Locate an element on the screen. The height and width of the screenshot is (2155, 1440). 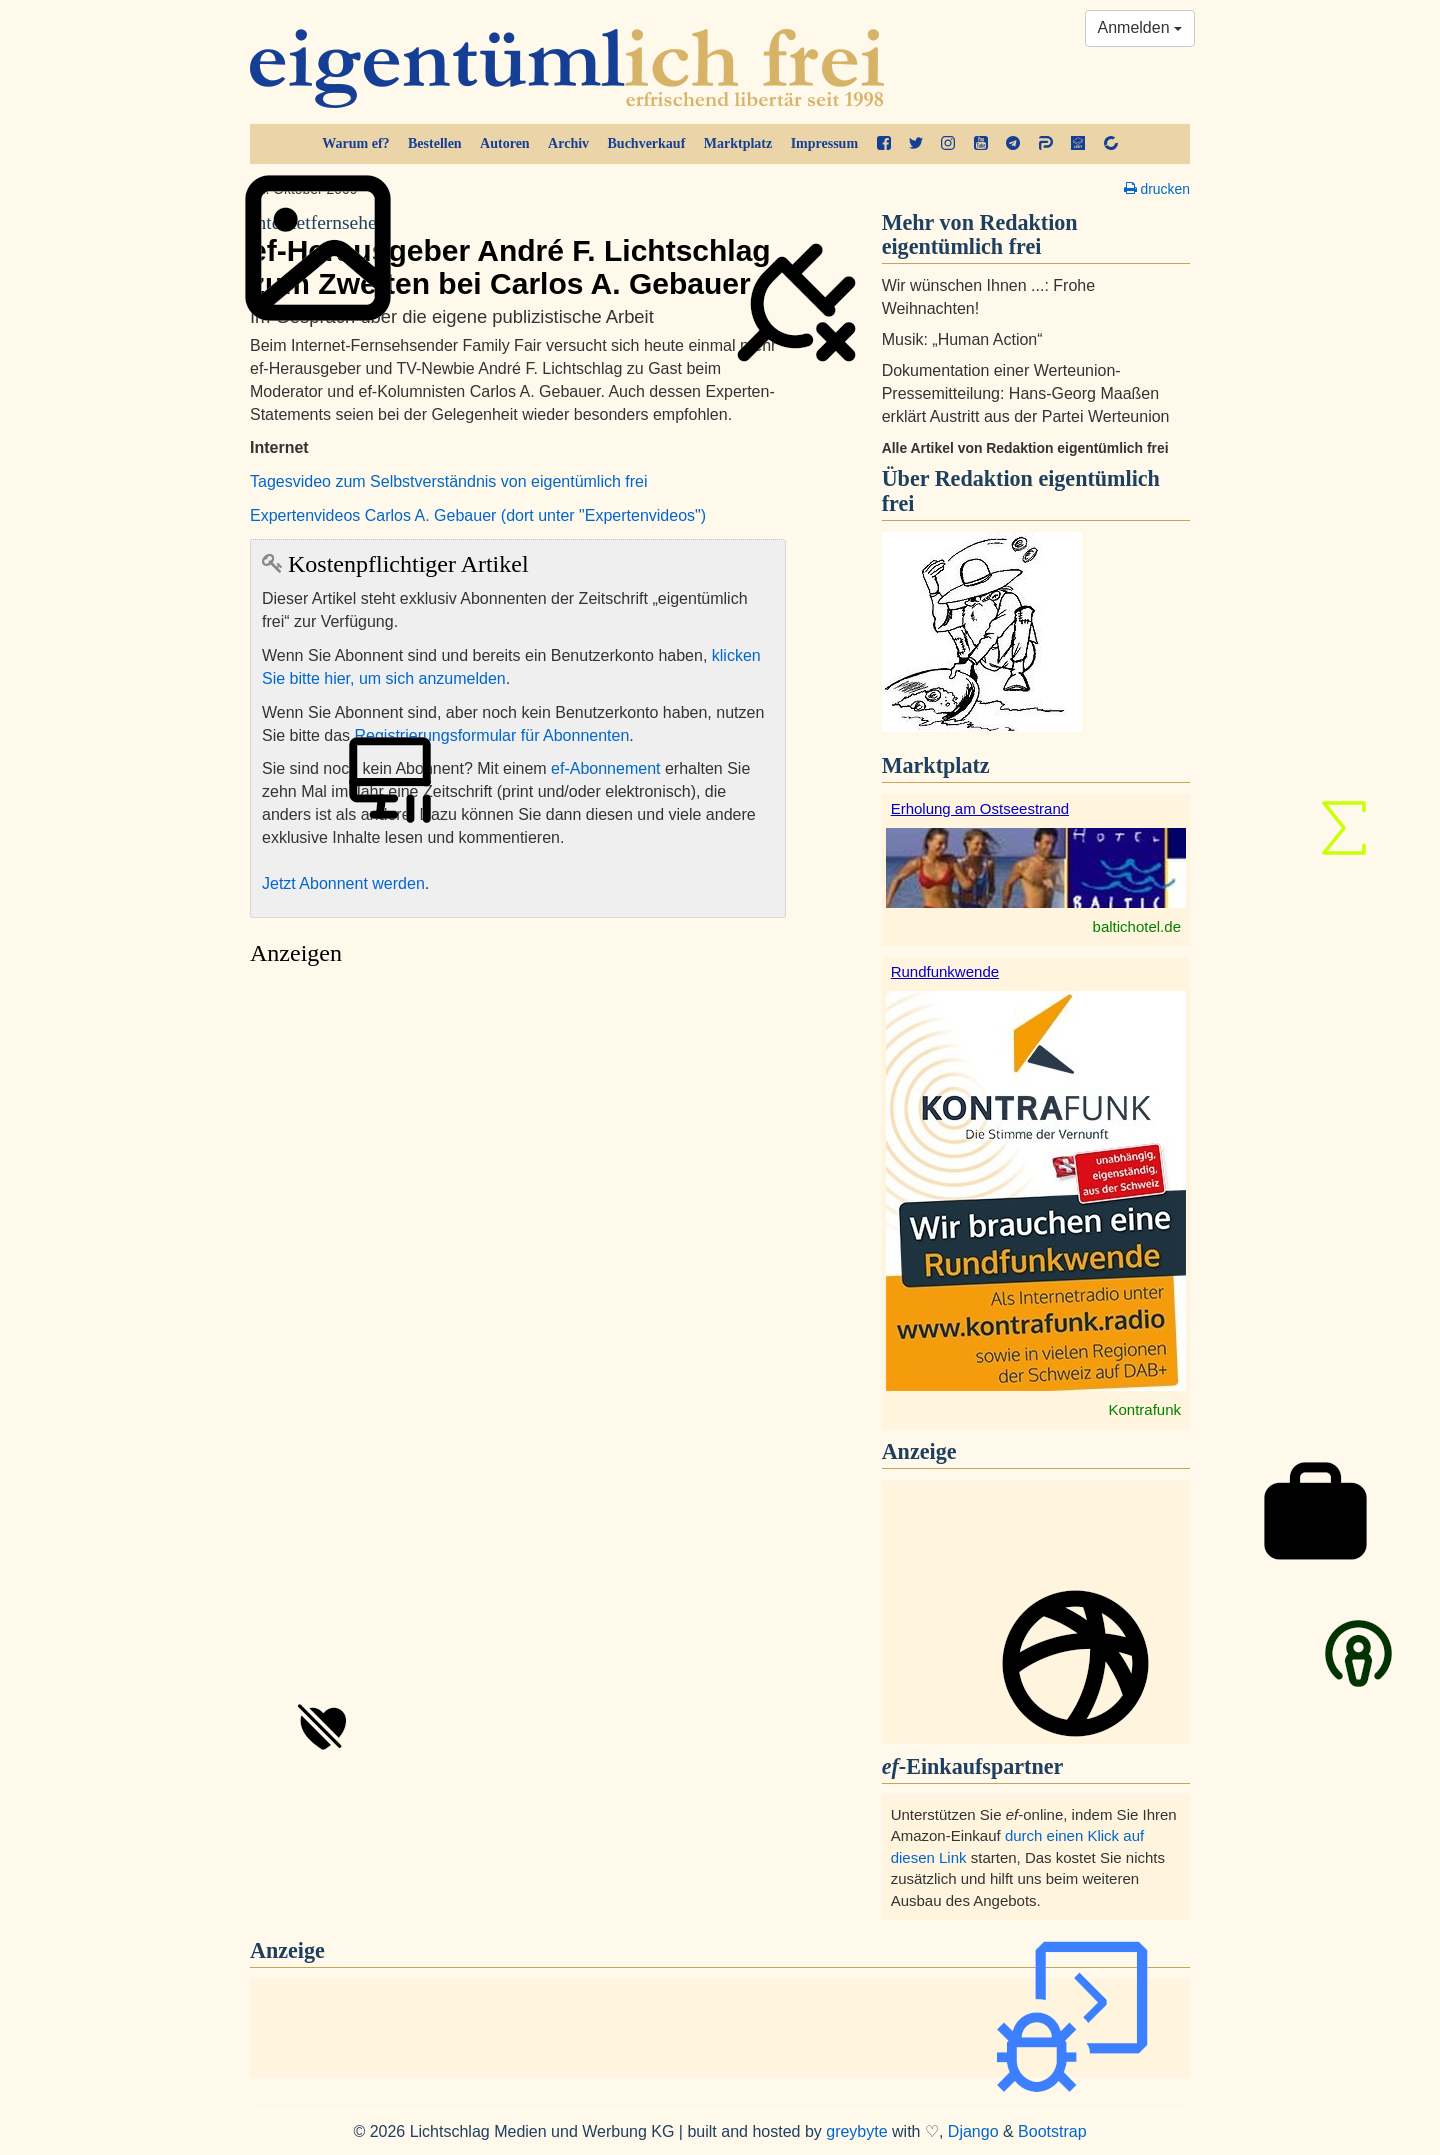
remove from favorites is located at coordinates (322, 1727).